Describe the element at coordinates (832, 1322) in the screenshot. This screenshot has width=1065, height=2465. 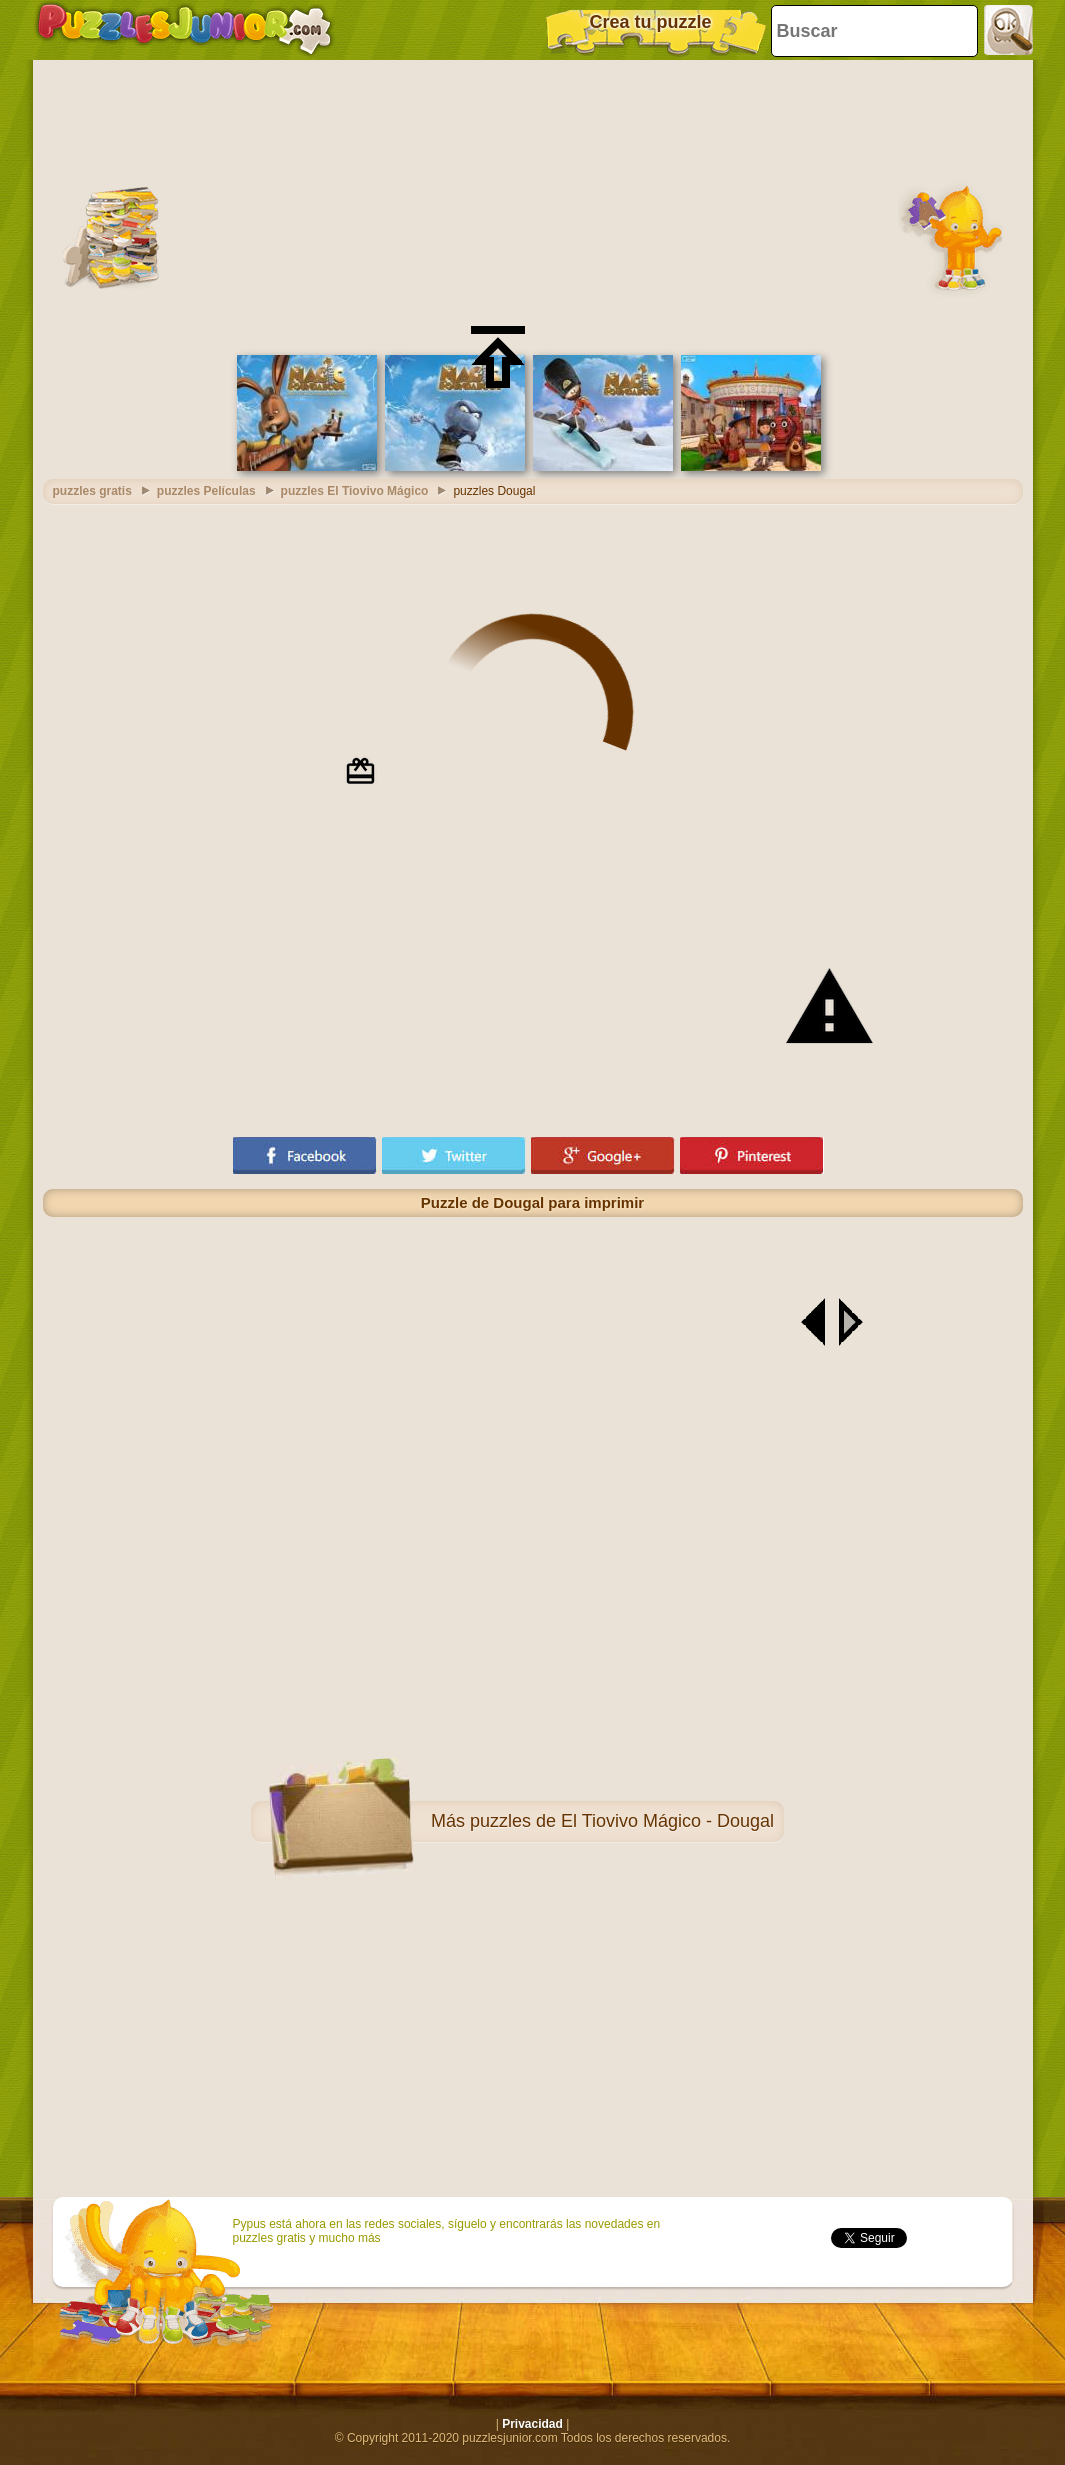
I see `switch to the right panel or view` at that location.